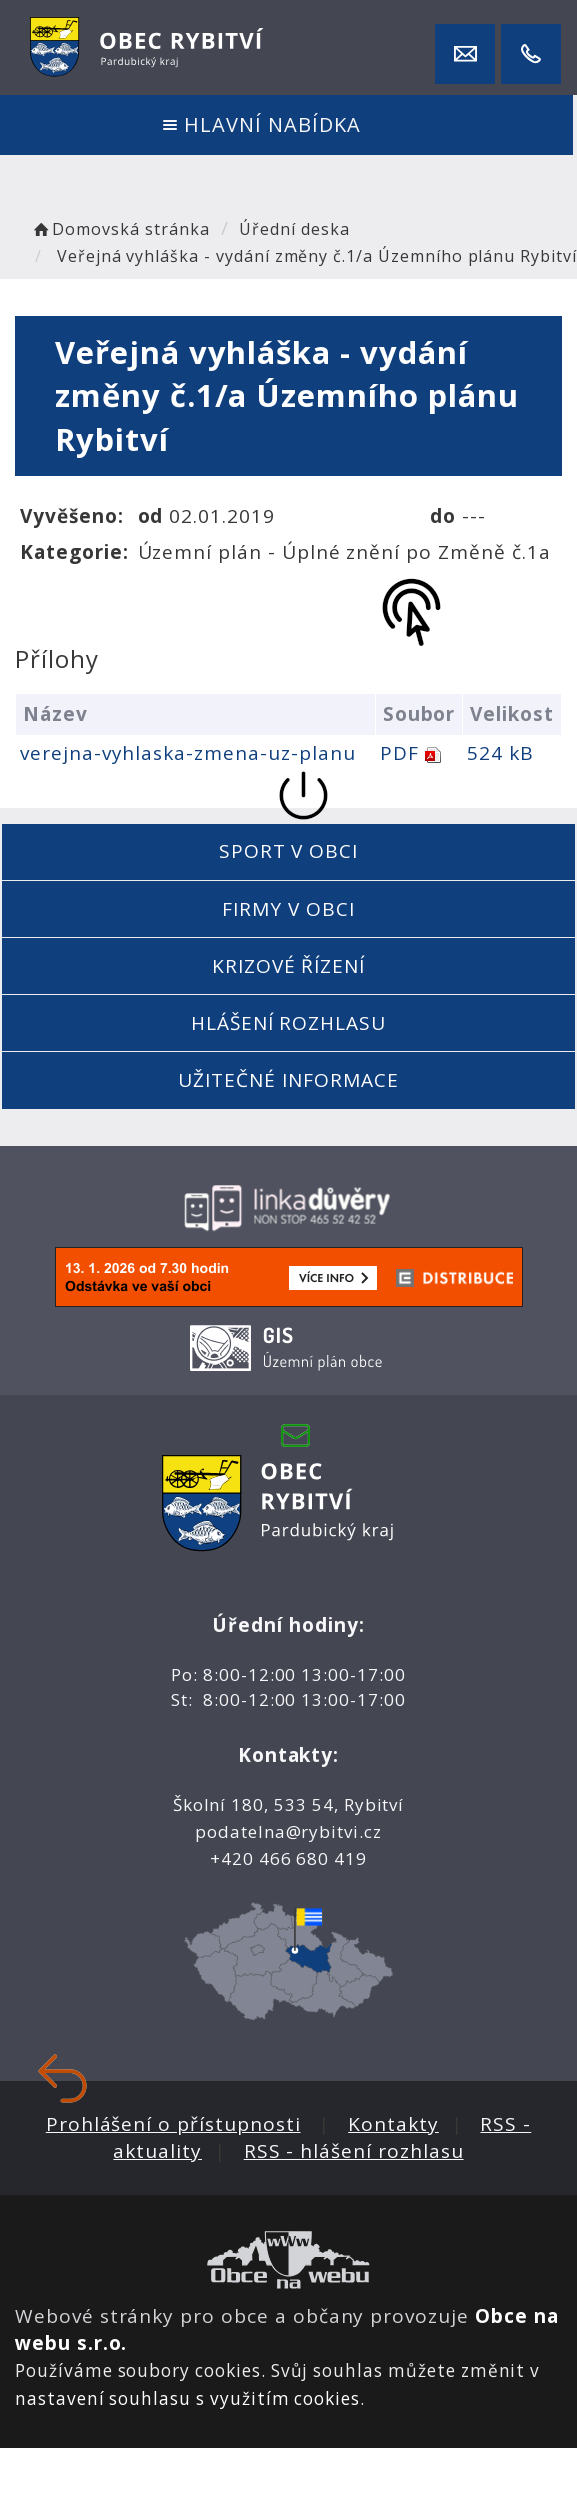 This screenshot has height=2502, width=577. I want to click on undo the last action, so click(62, 2078).